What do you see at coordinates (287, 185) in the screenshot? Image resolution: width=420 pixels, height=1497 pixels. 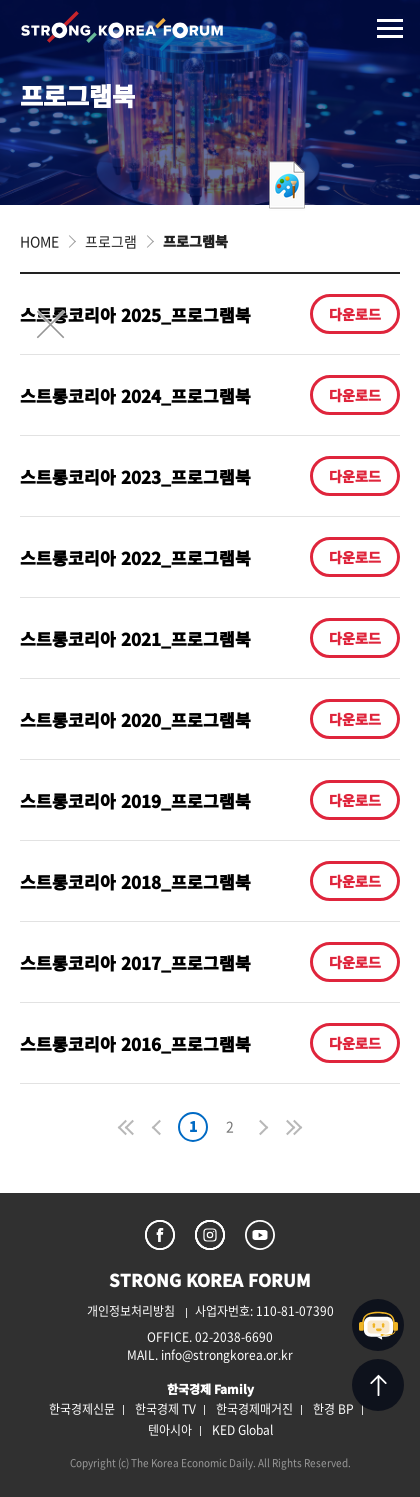 I see `open file in paint application` at bounding box center [287, 185].